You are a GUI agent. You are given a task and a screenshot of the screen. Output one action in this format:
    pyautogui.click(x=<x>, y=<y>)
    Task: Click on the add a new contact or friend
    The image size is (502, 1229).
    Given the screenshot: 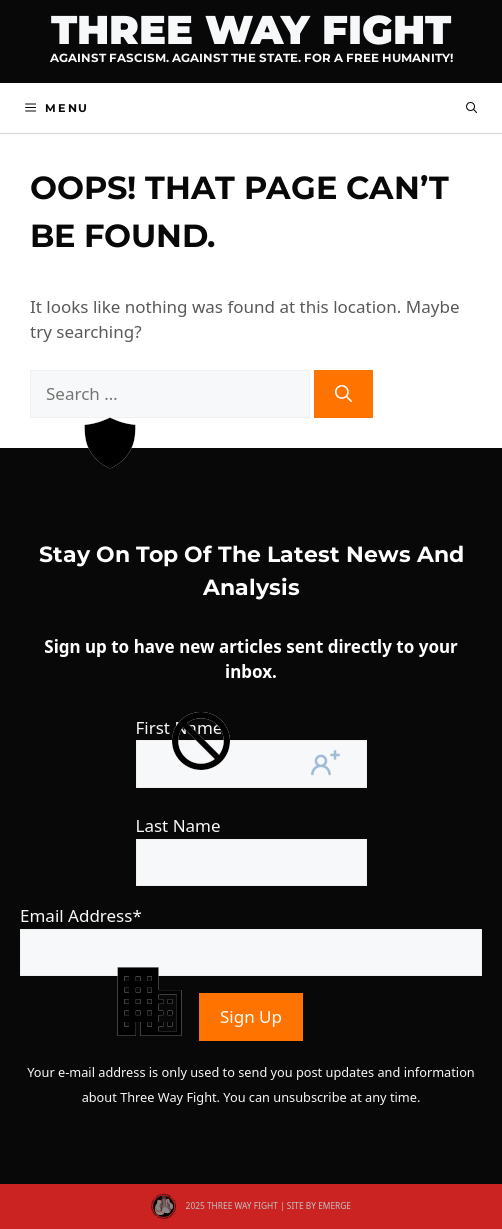 What is the action you would take?
    pyautogui.click(x=325, y=764)
    